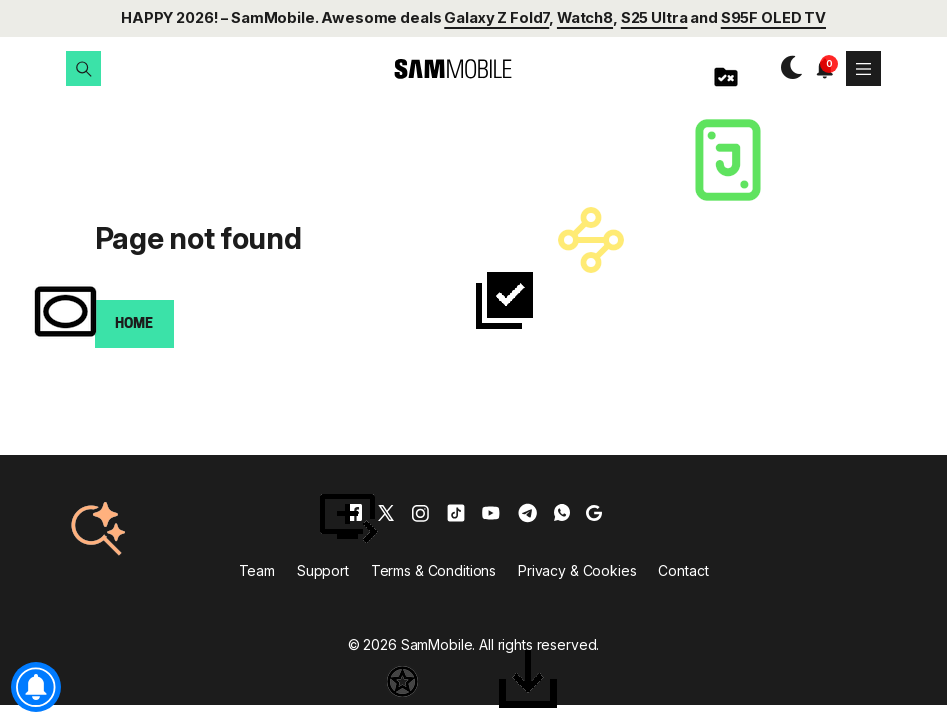 The image size is (947, 720). I want to click on search with AI-powered suggestions, so click(96, 530).